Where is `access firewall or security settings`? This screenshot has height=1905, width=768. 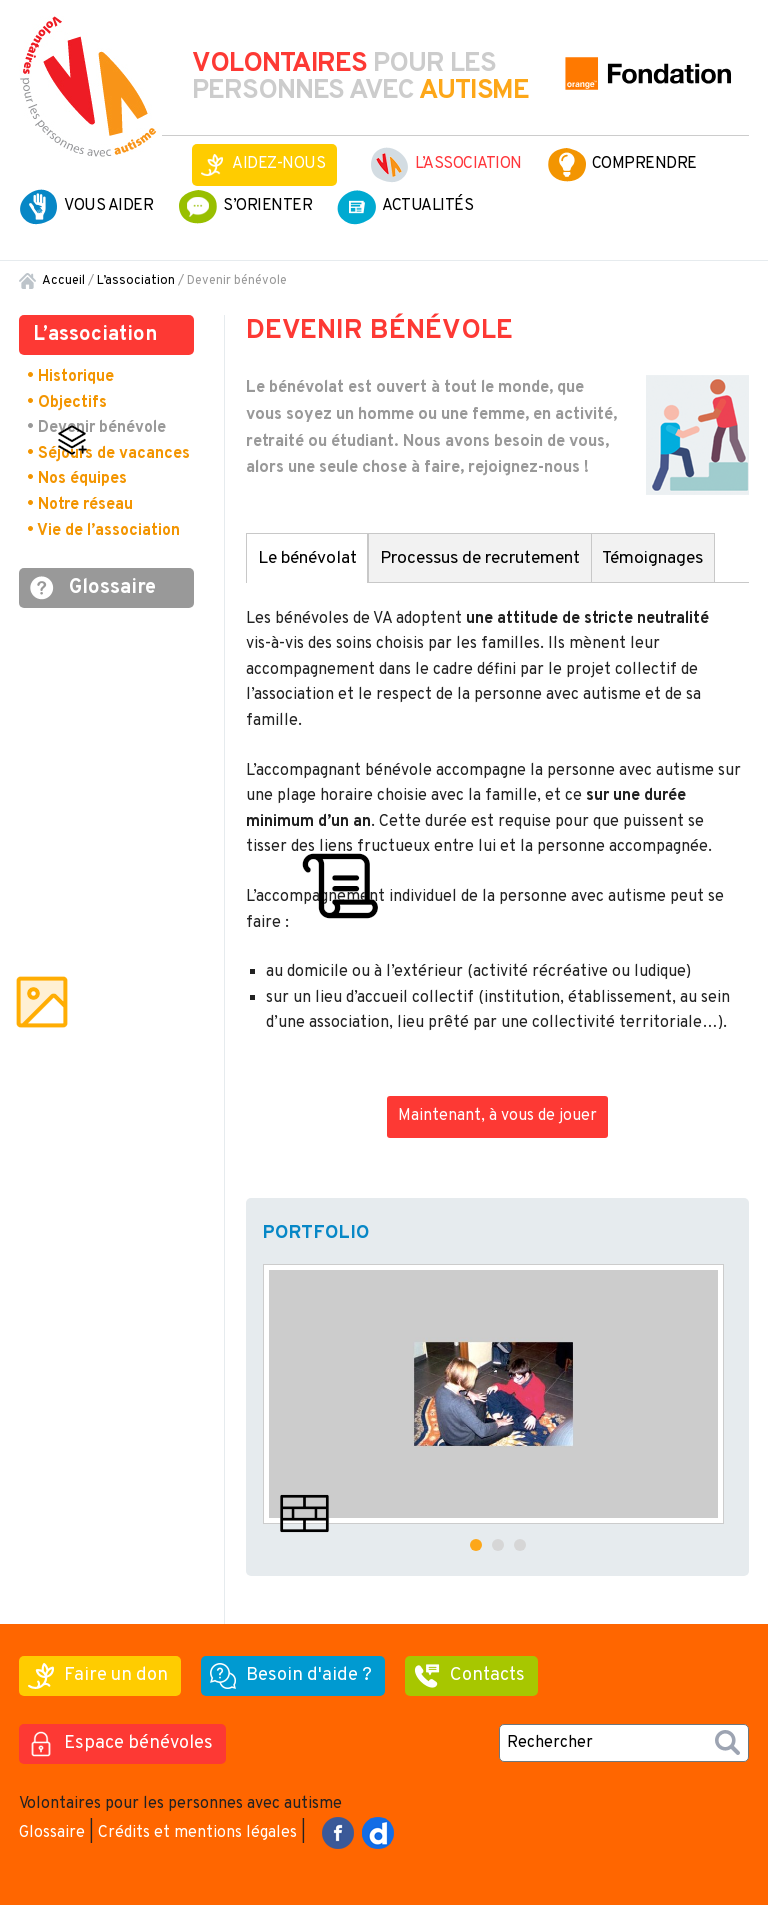
access firewall or security settings is located at coordinates (304, 1513).